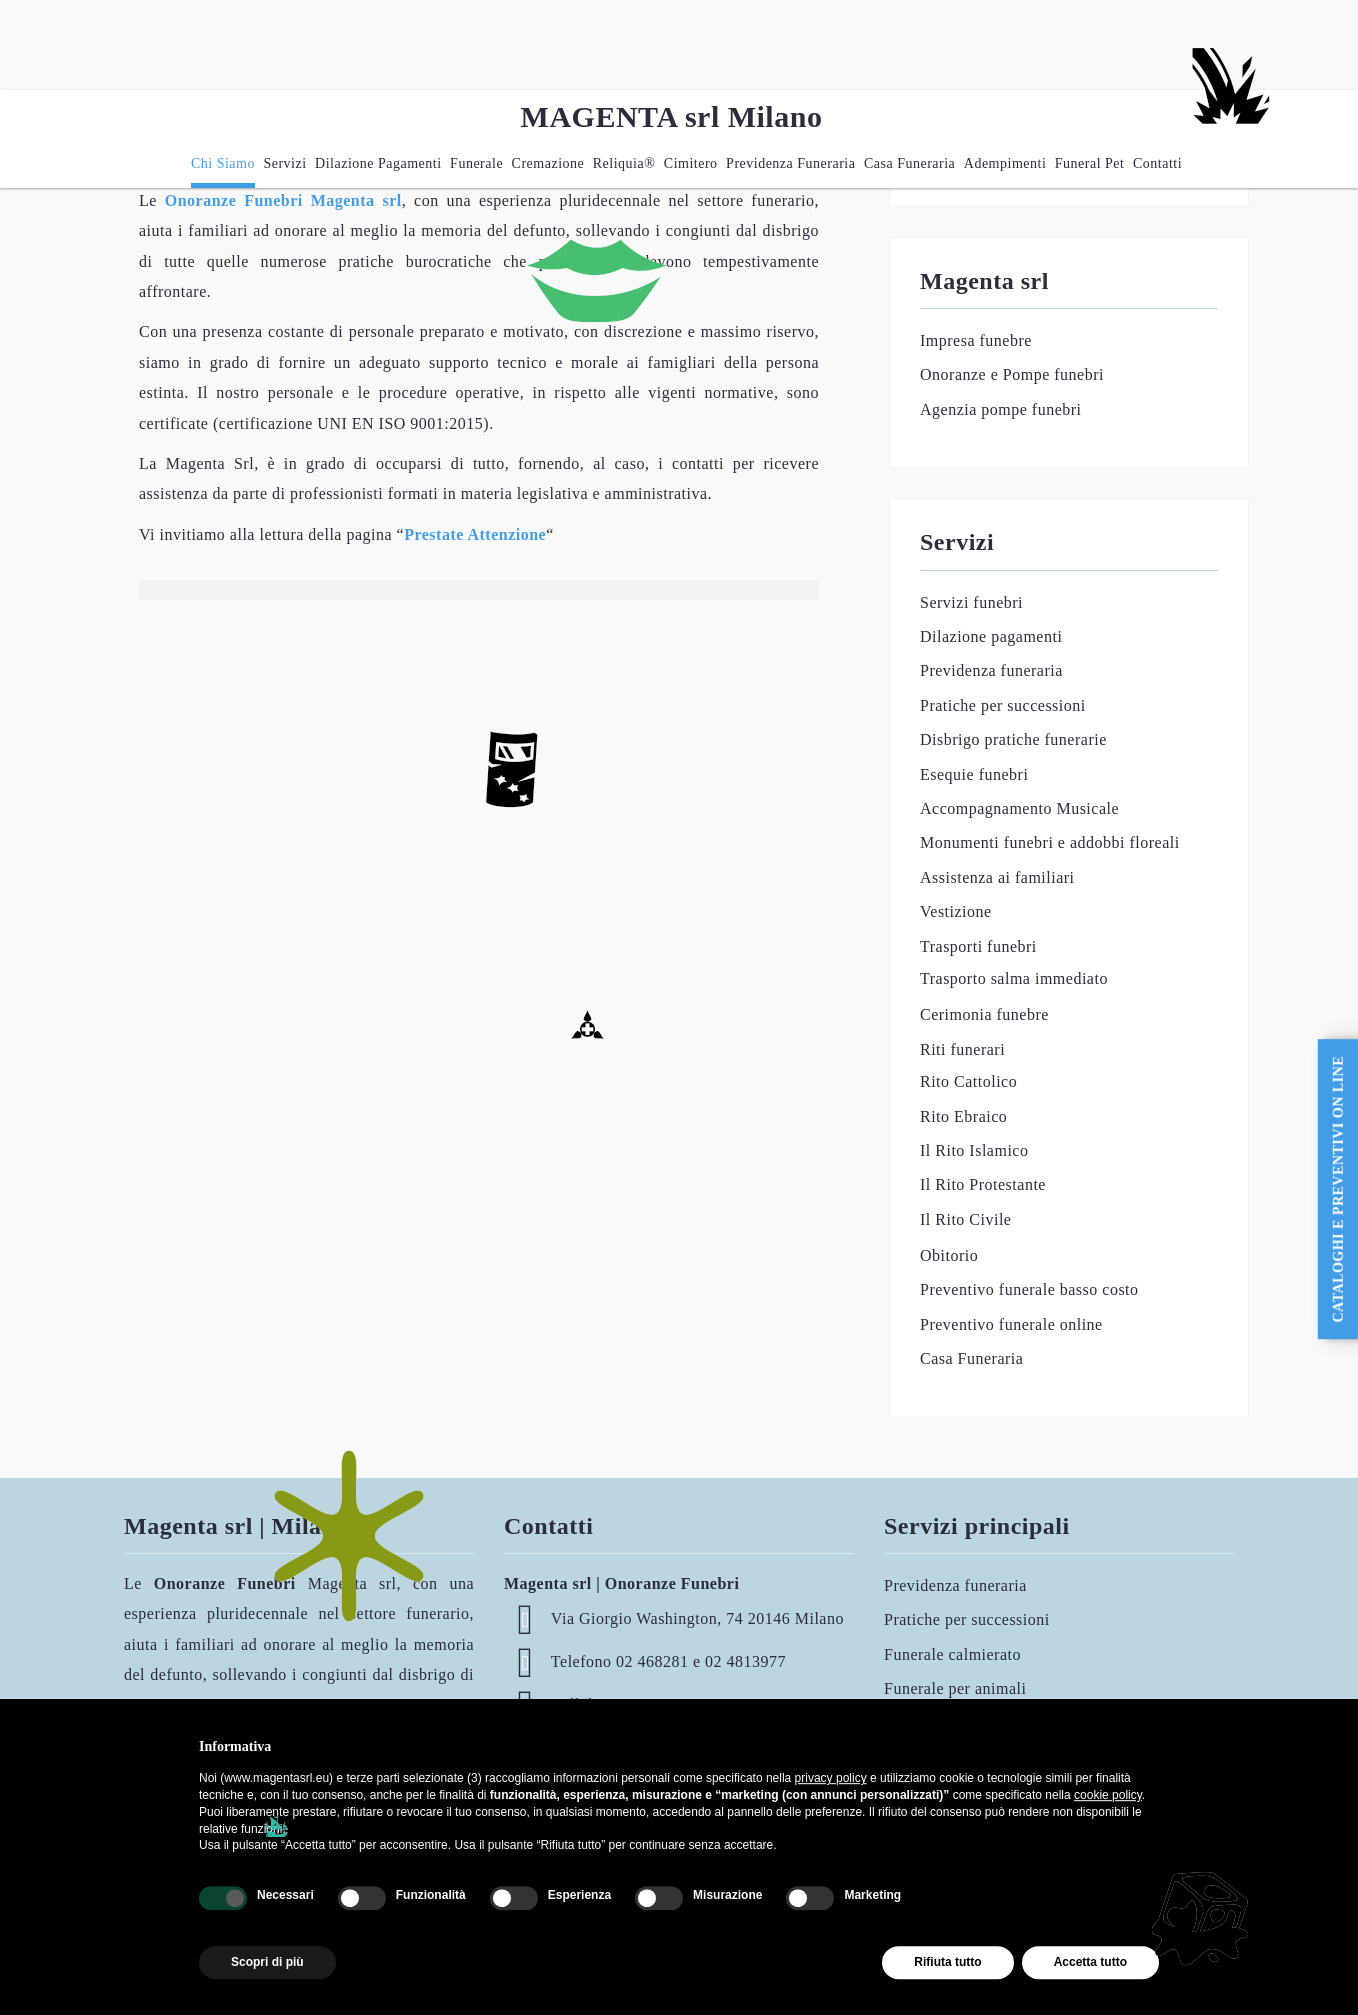 This screenshot has height=2015, width=1358. Describe the element at coordinates (587, 1024) in the screenshot. I see `indicates advanced or level three achievement status` at that location.